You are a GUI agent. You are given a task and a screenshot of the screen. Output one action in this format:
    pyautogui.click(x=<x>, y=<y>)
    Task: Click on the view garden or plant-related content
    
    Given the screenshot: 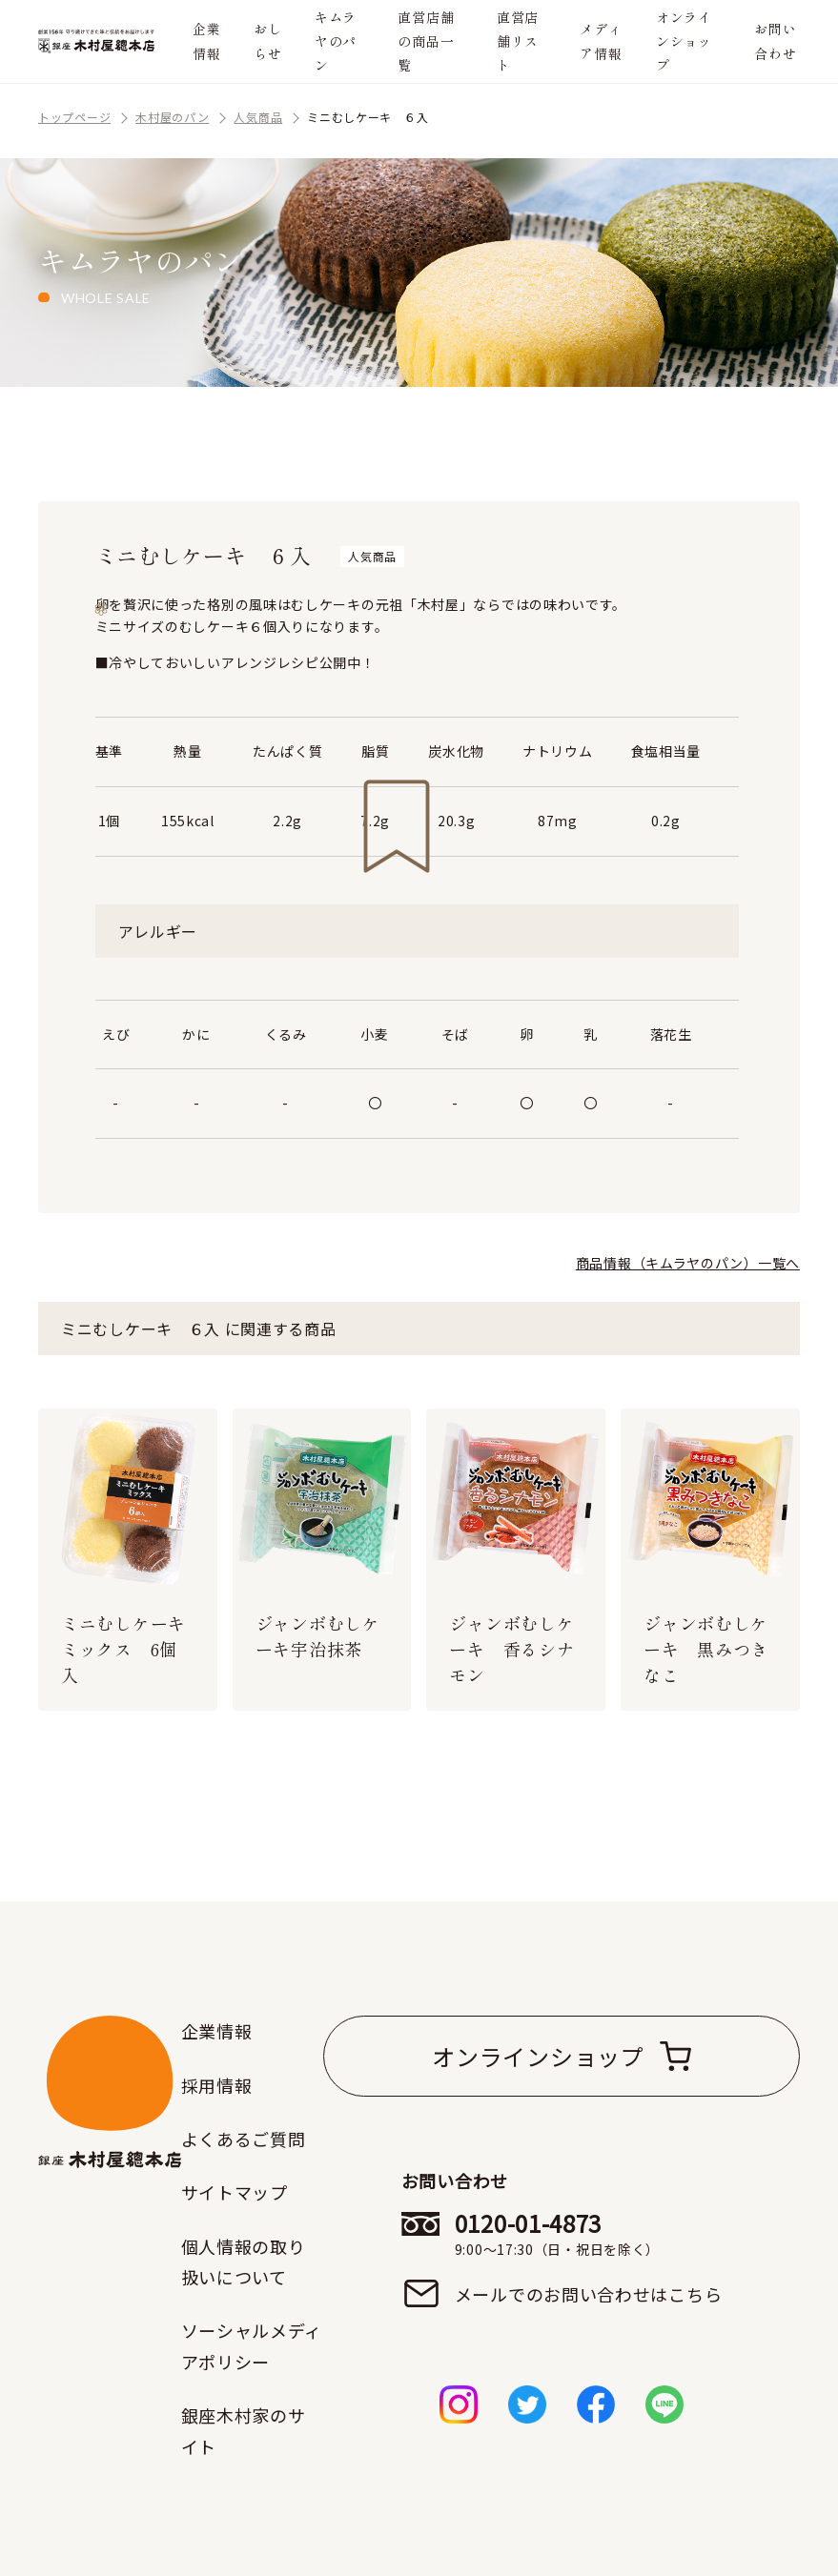 What is the action you would take?
    pyautogui.click(x=101, y=609)
    